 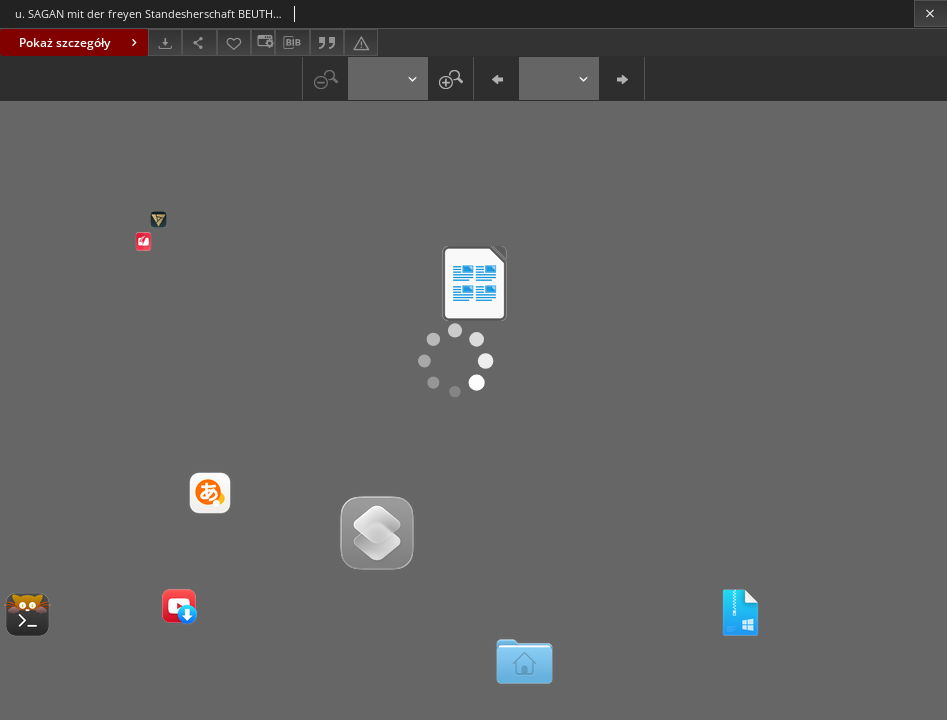 I want to click on open kitty terminal emulator, so click(x=27, y=614).